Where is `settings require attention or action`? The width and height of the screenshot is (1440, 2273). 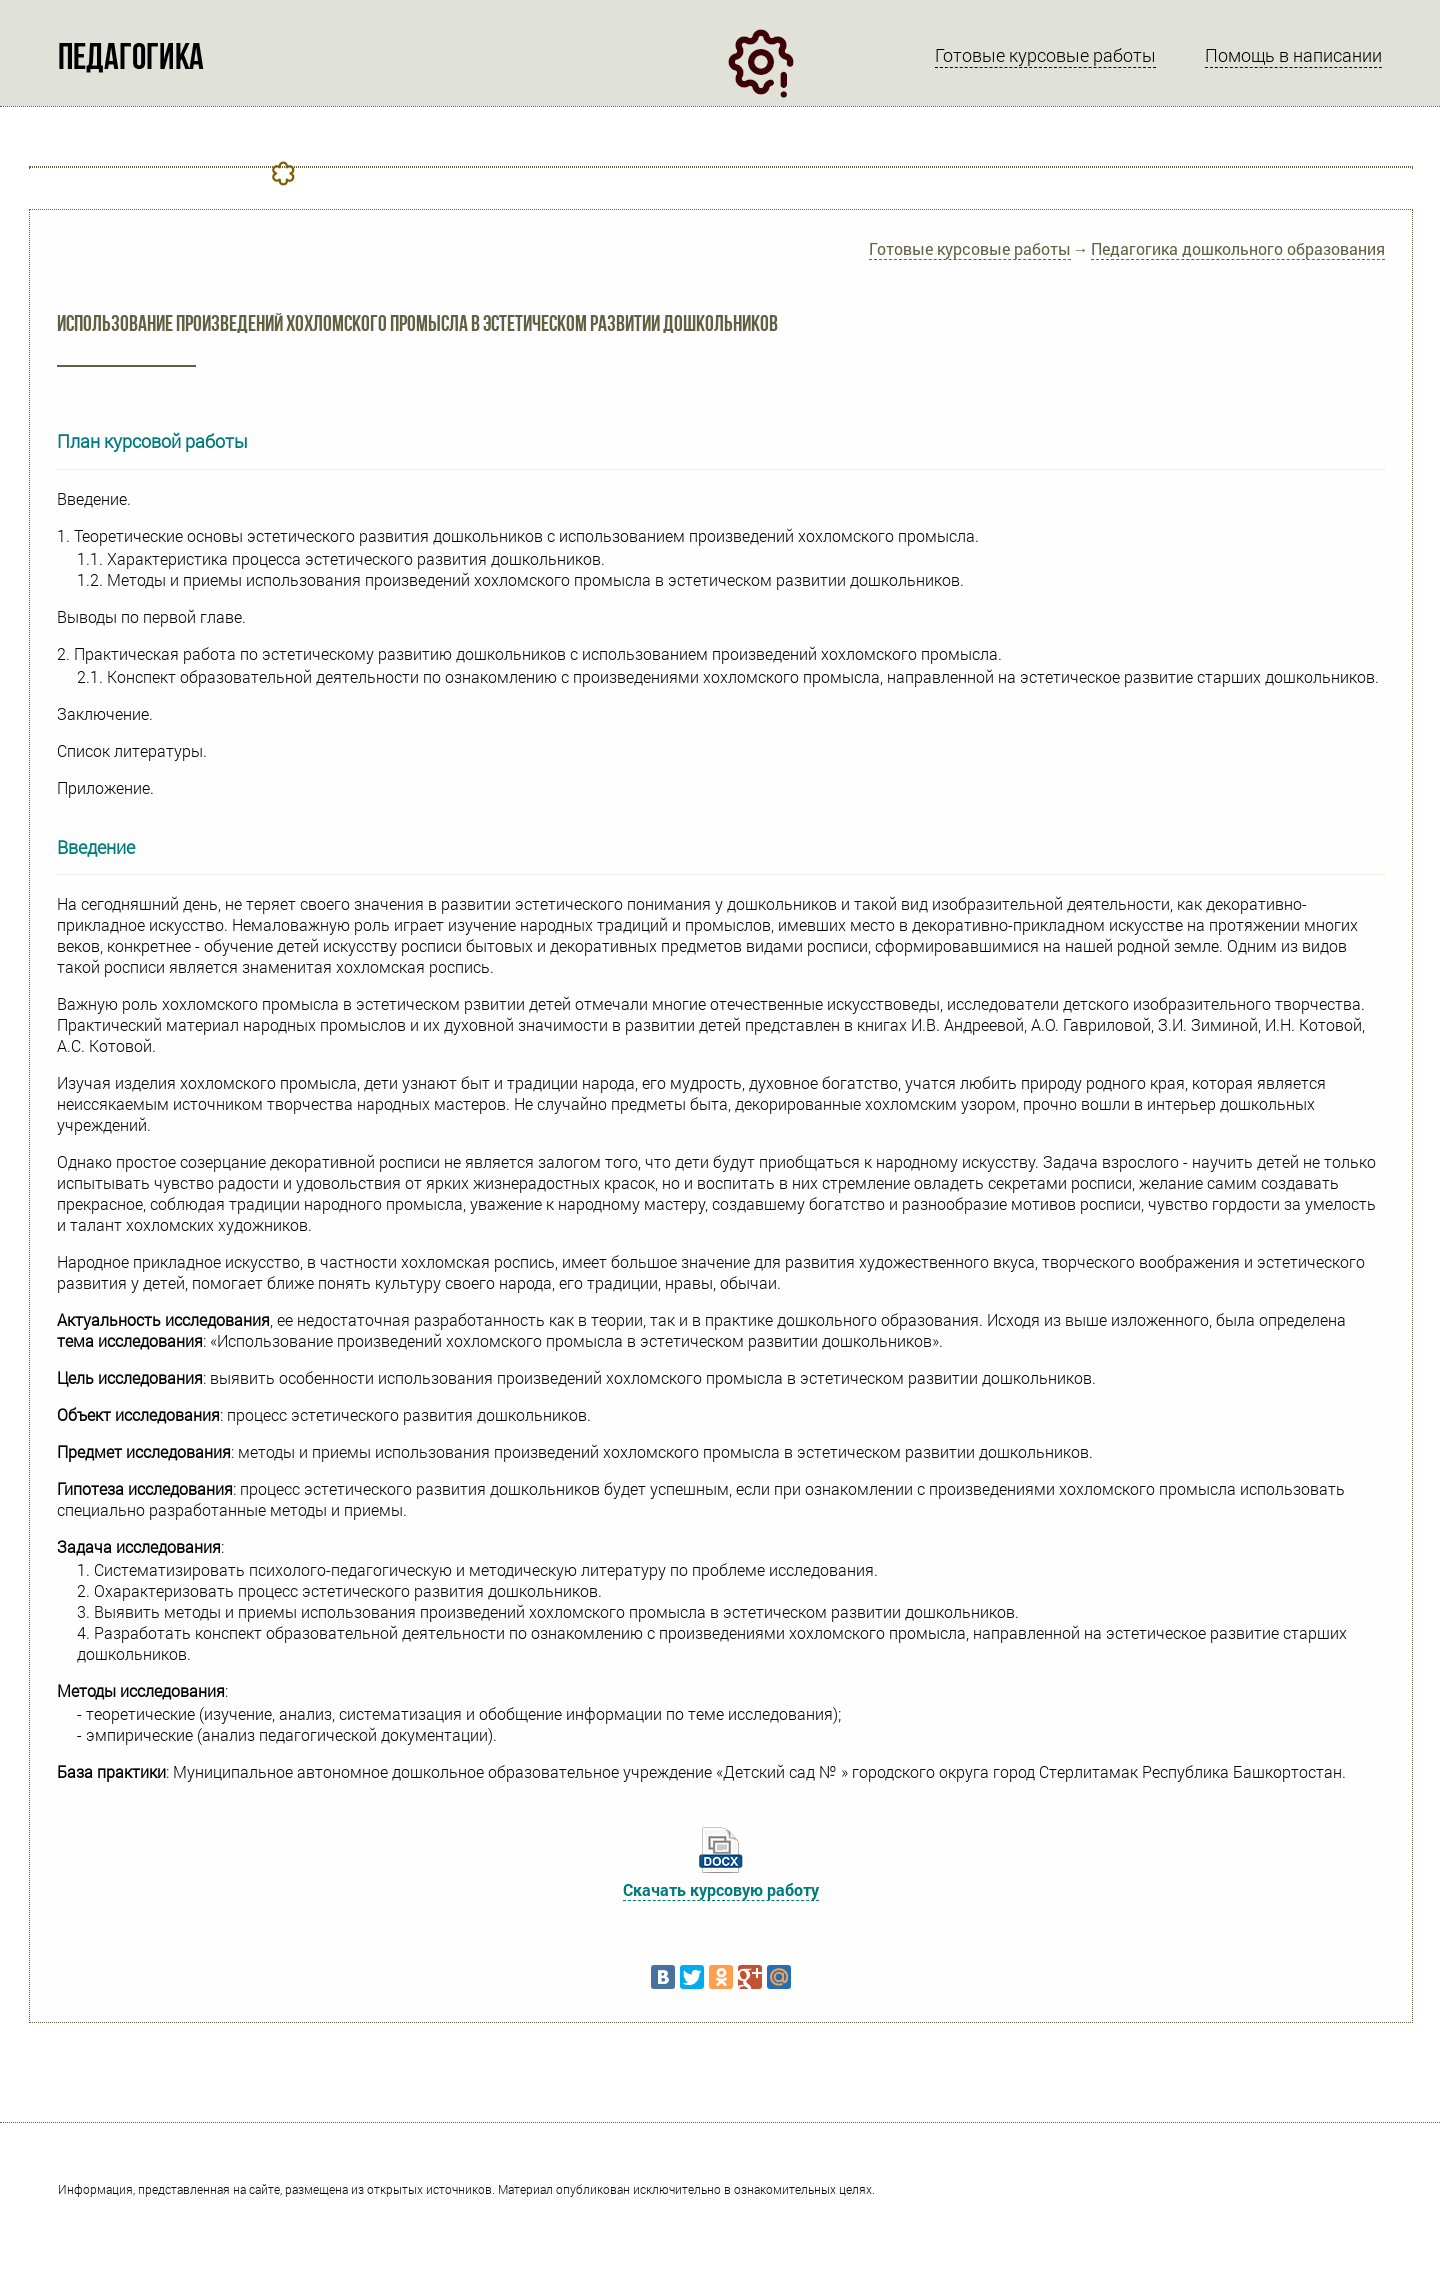 settings require attention or action is located at coordinates (761, 62).